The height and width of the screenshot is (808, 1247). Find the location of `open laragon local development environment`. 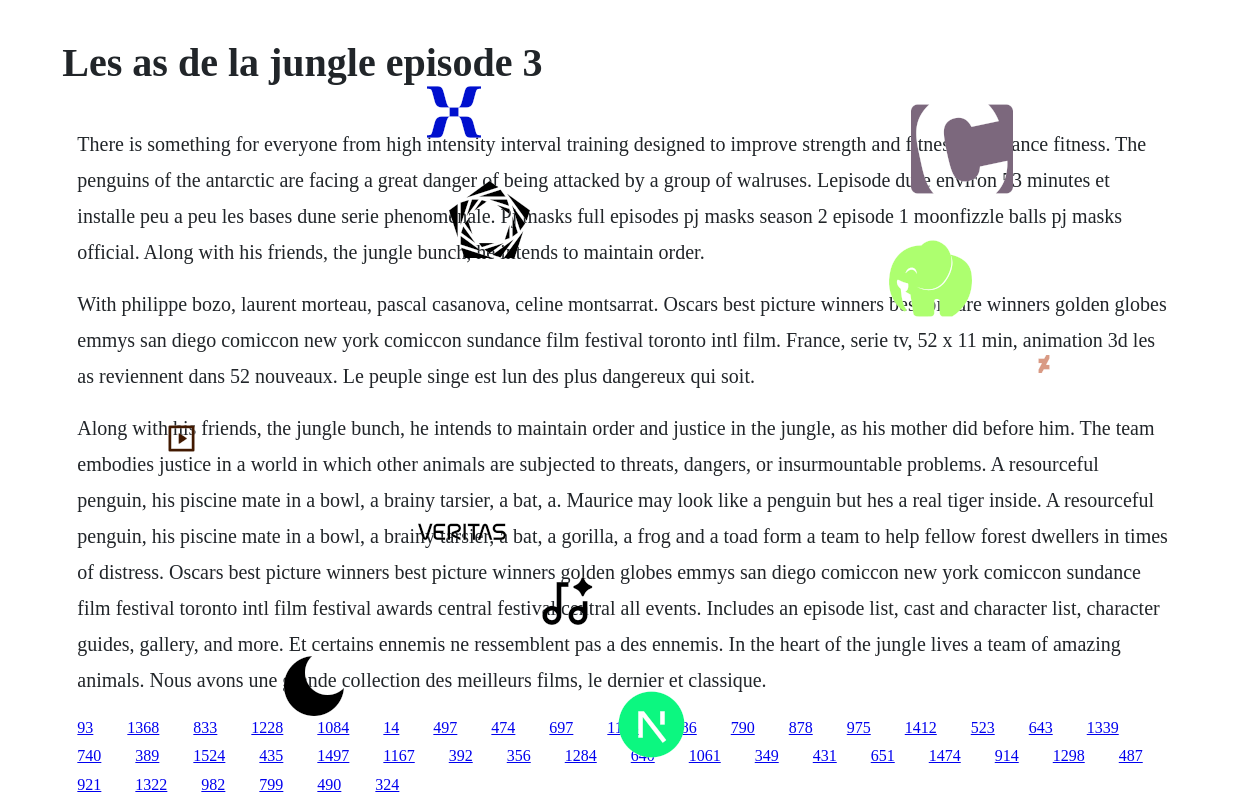

open laragon local development environment is located at coordinates (930, 278).